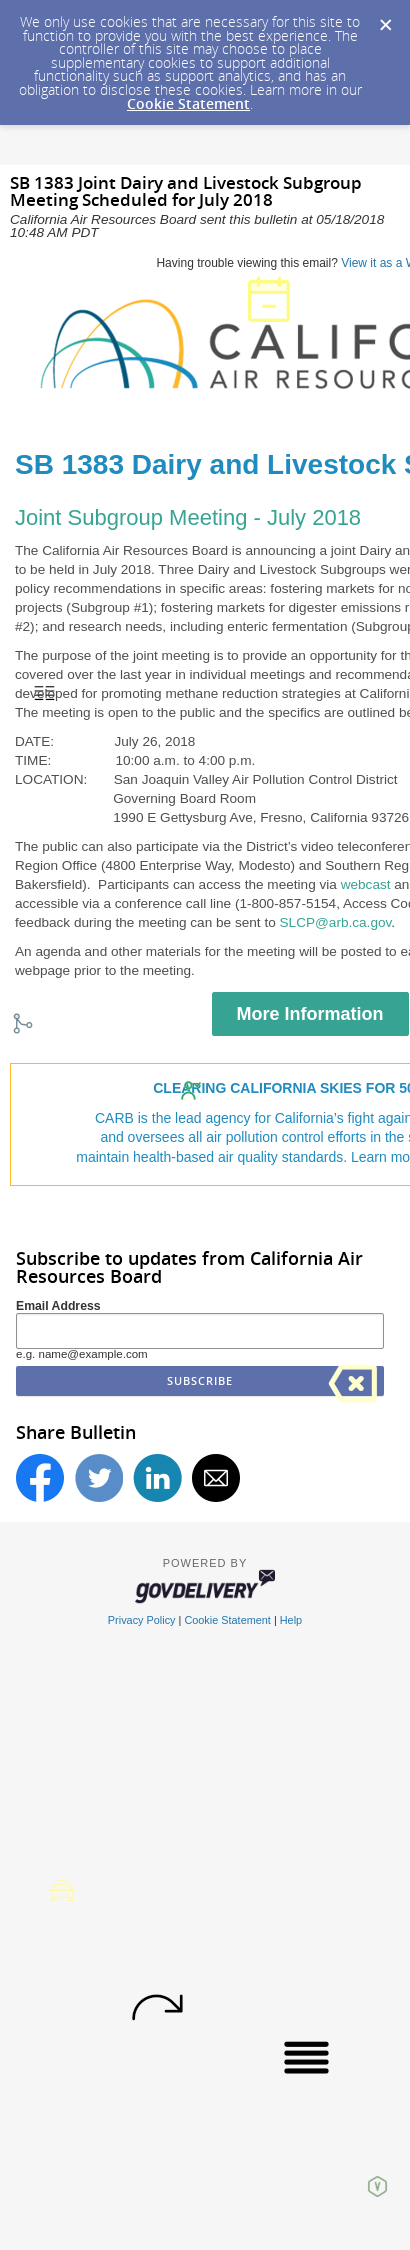 Image resolution: width=410 pixels, height=2250 pixels. What do you see at coordinates (190, 1090) in the screenshot?
I see `user verification complete` at bounding box center [190, 1090].